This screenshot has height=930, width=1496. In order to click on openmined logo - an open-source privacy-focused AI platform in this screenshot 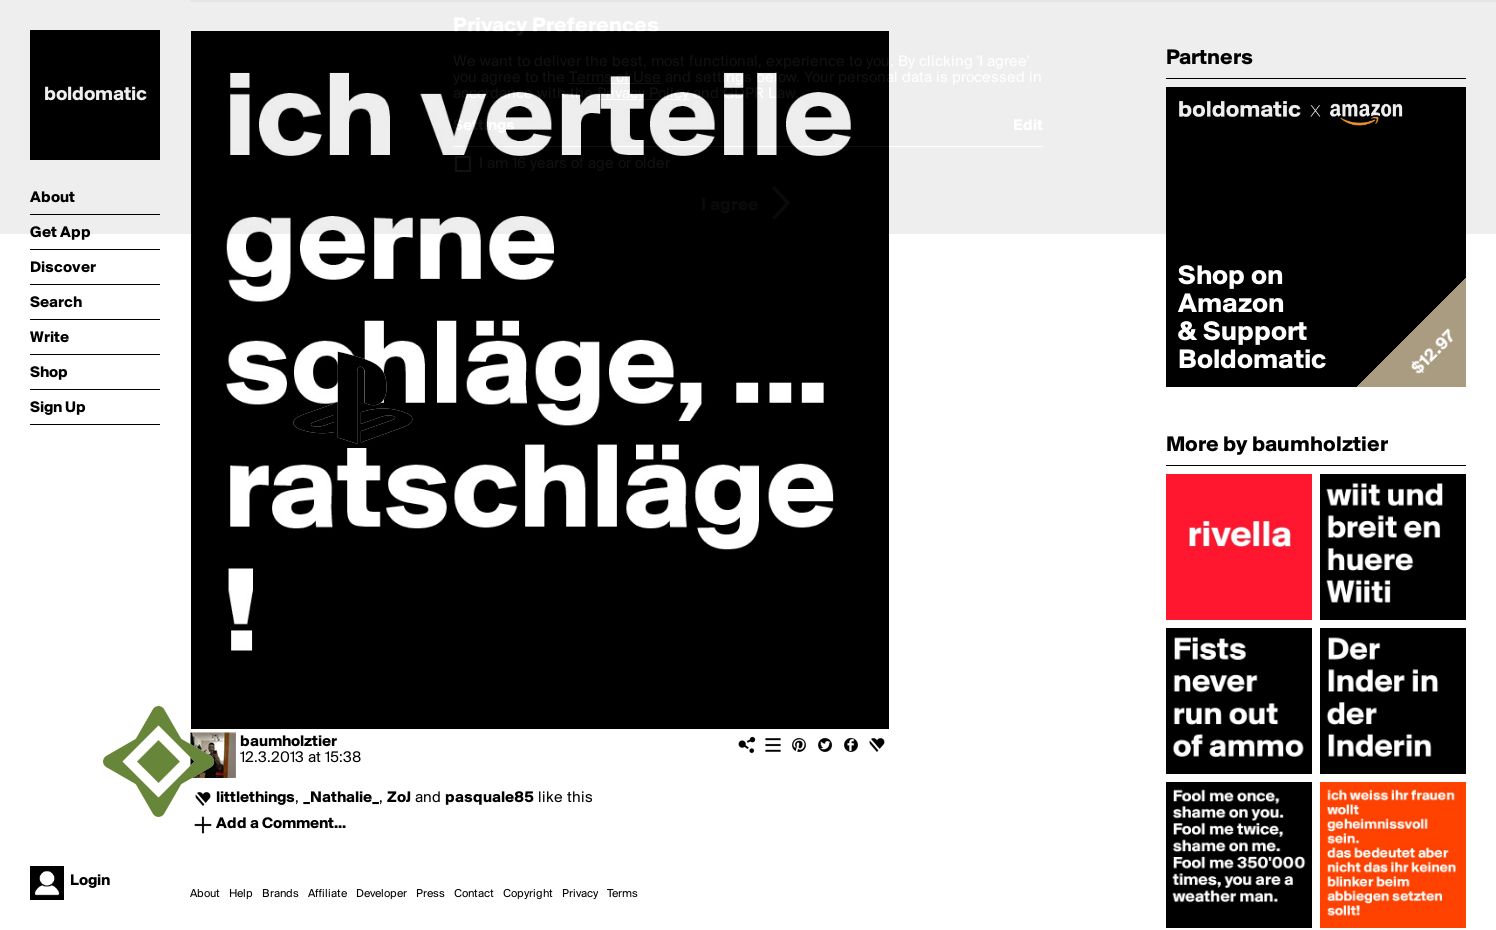, I will do `click(158, 761)`.